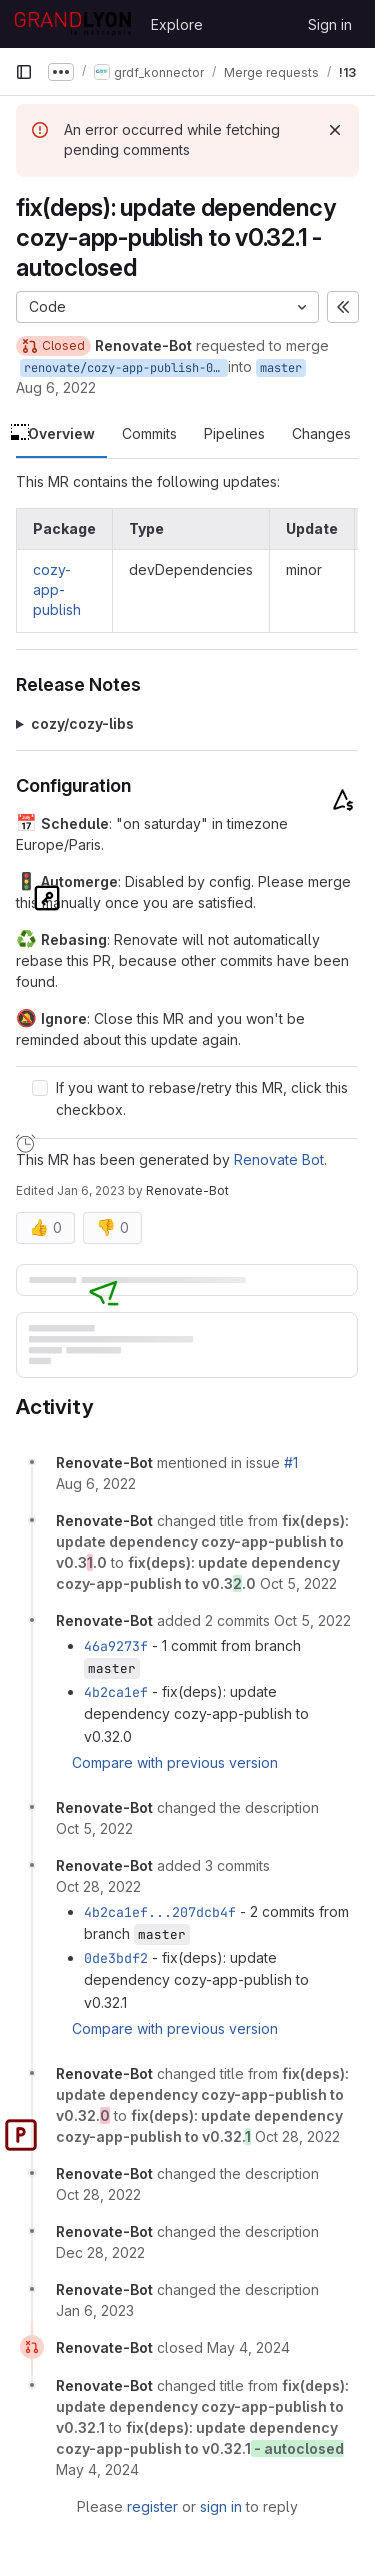 The width and height of the screenshot is (375, 2573). What do you see at coordinates (47, 898) in the screenshot?
I see `access security or authentication settings` at bounding box center [47, 898].